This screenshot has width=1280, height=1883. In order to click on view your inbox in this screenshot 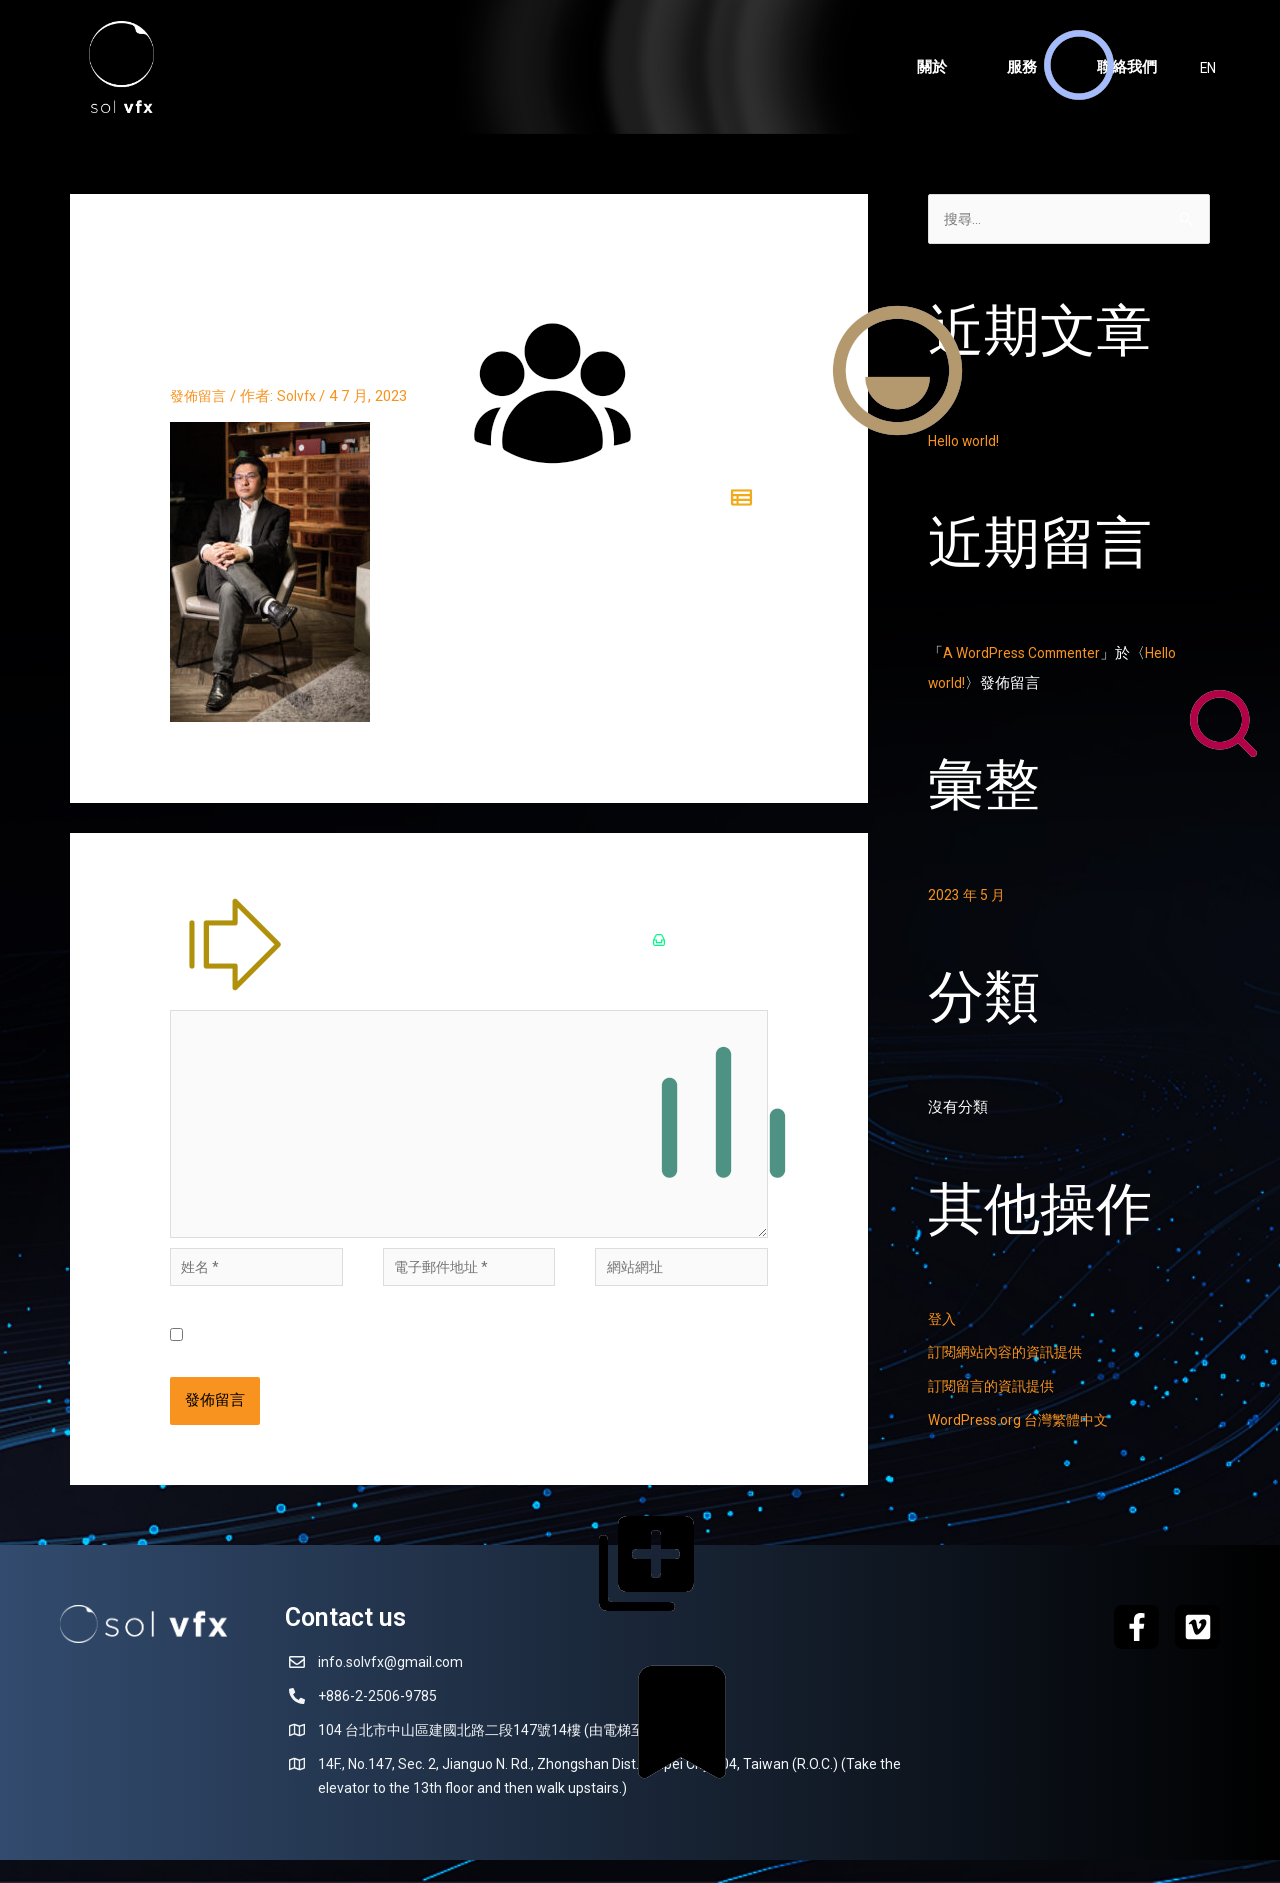, I will do `click(659, 940)`.